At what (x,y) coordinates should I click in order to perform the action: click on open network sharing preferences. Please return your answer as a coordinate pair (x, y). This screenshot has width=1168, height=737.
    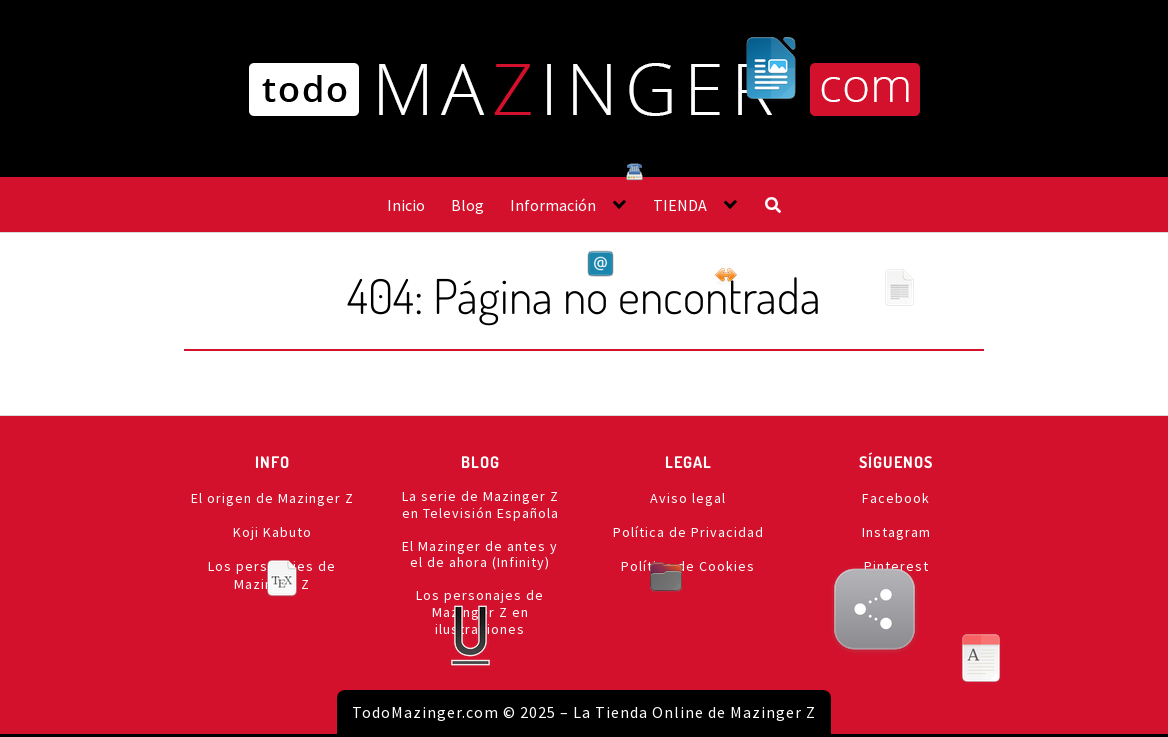
    Looking at the image, I should click on (874, 610).